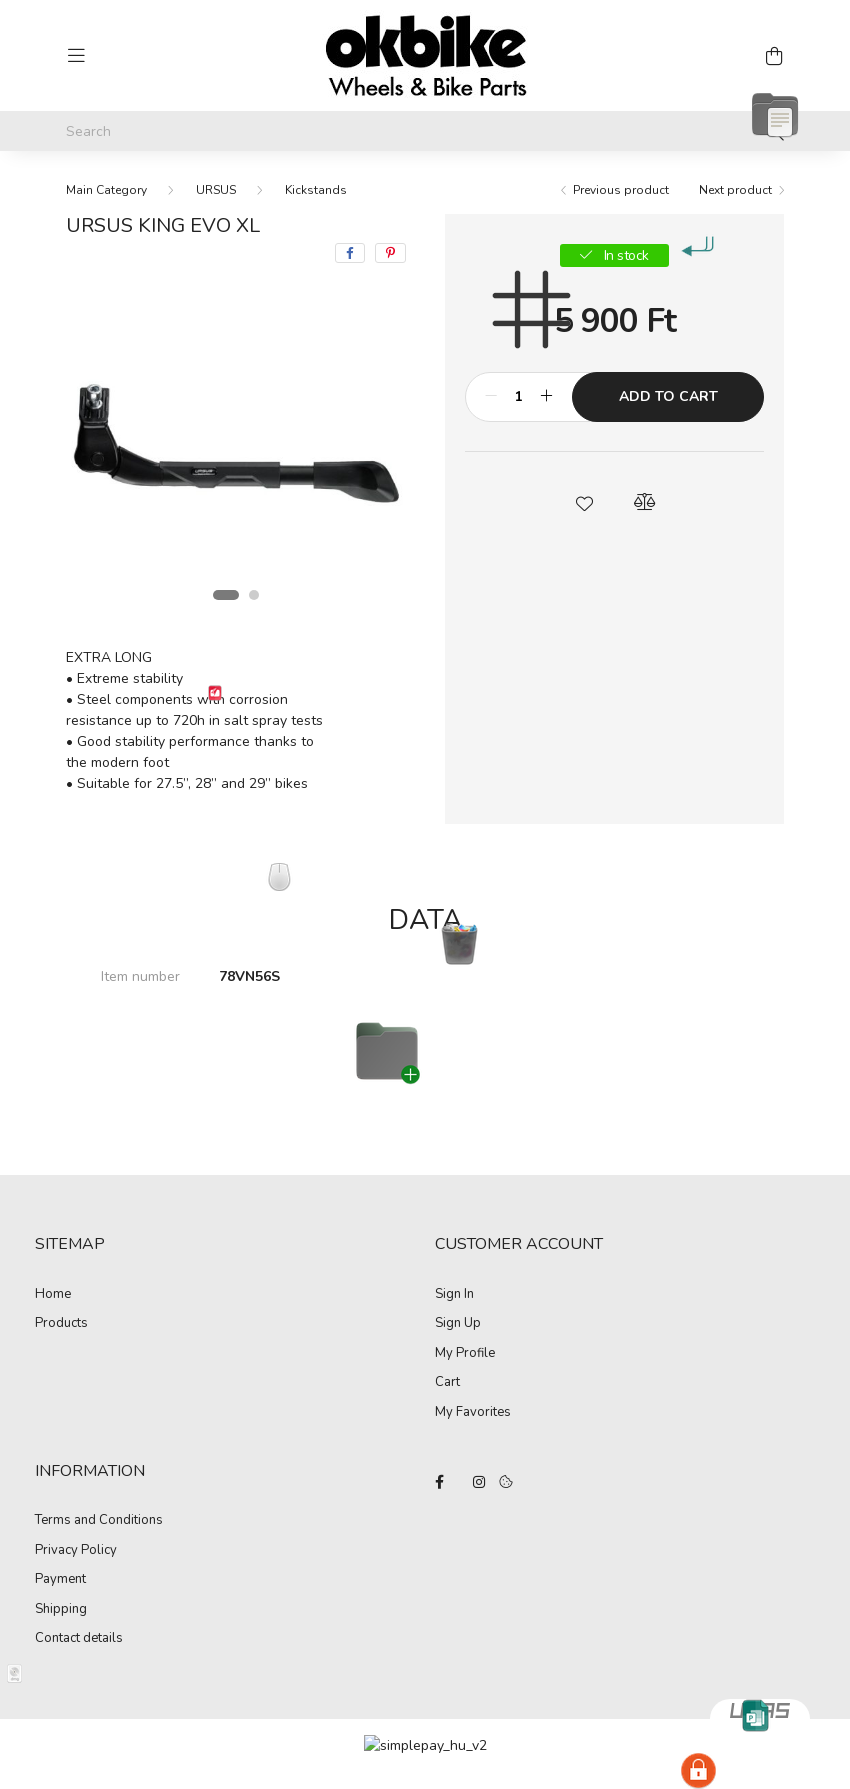  What do you see at coordinates (279, 877) in the screenshot?
I see `mouse input device settings` at bounding box center [279, 877].